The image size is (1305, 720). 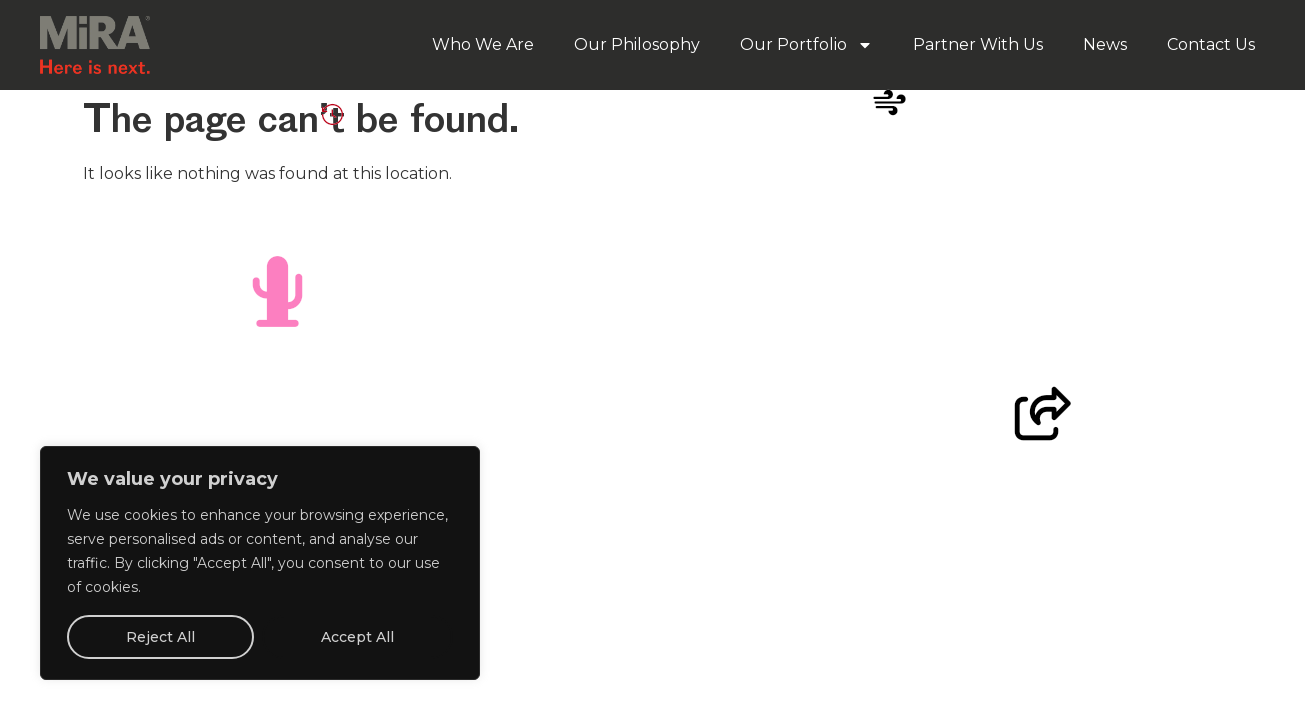 I want to click on indicates desert or arid climate conditions, so click(x=277, y=291).